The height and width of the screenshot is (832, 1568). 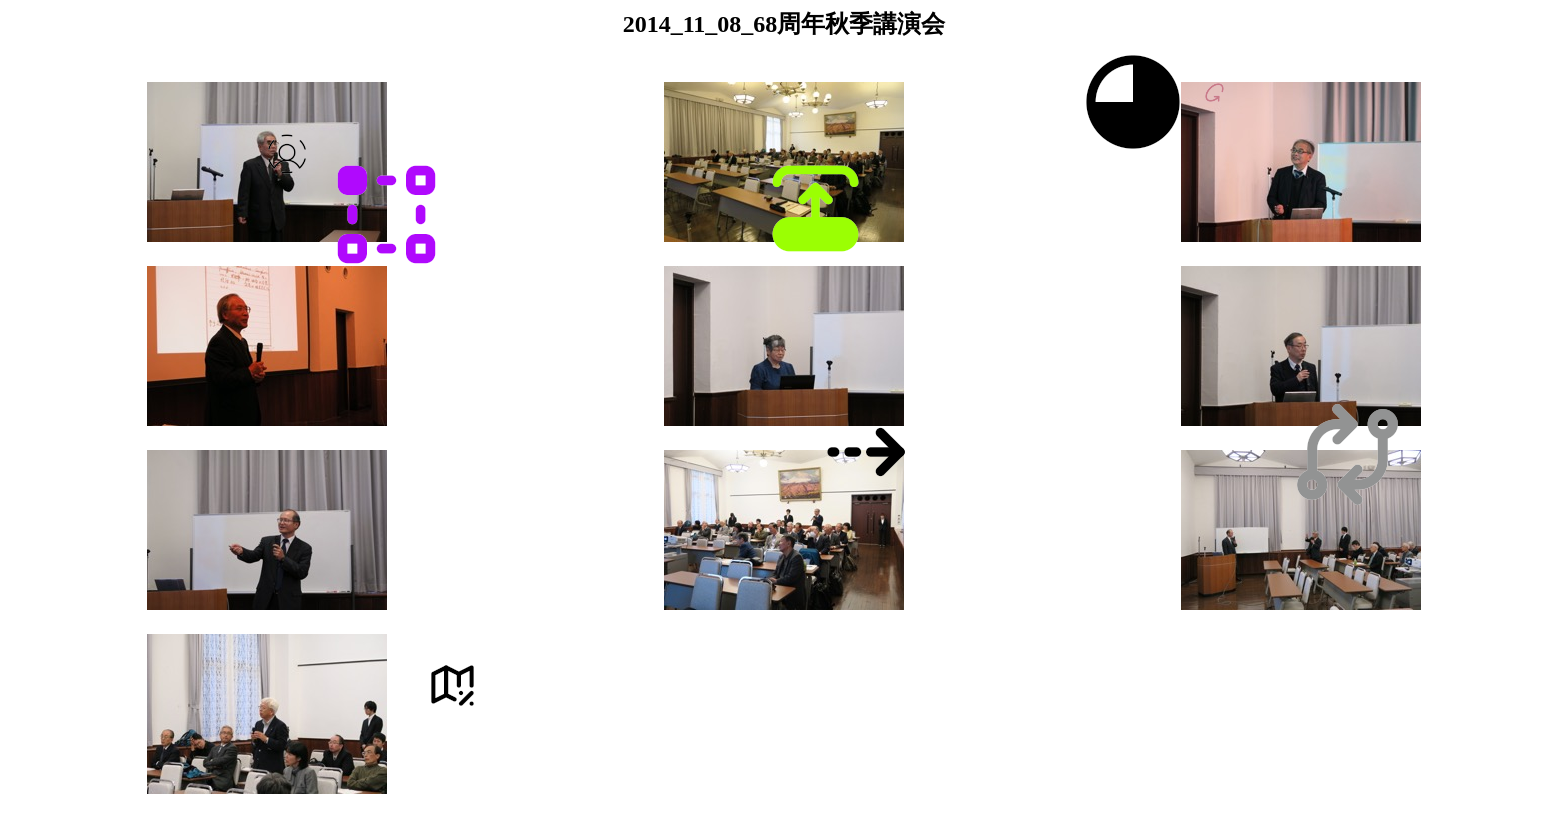 I want to click on indicates 75% progress or completion, so click(x=1133, y=102).